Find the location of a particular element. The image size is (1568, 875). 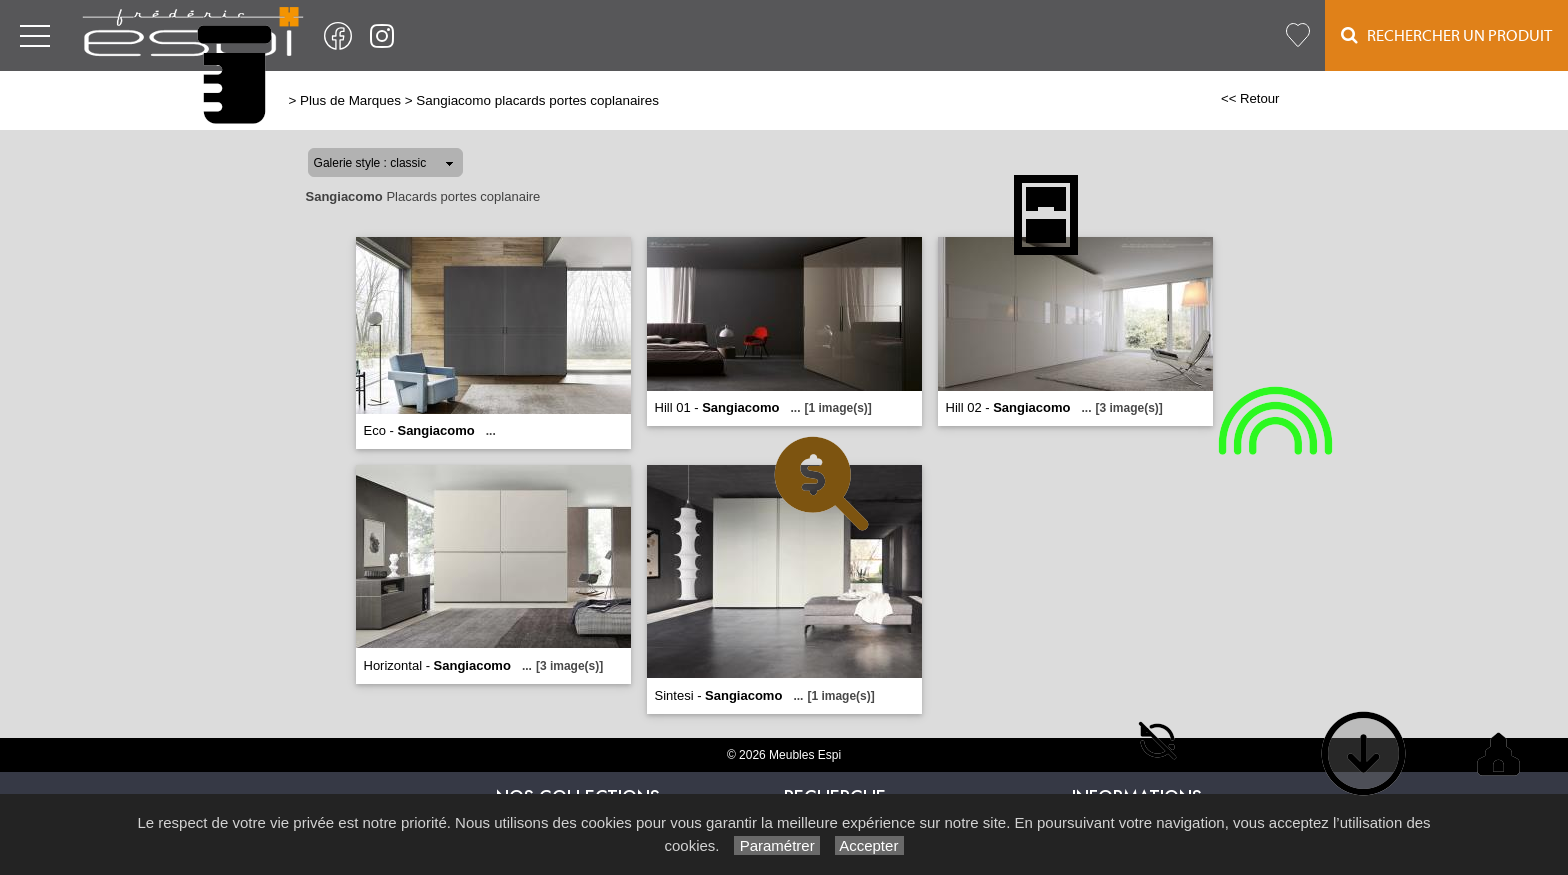

search for pricing or cost information is located at coordinates (821, 483).